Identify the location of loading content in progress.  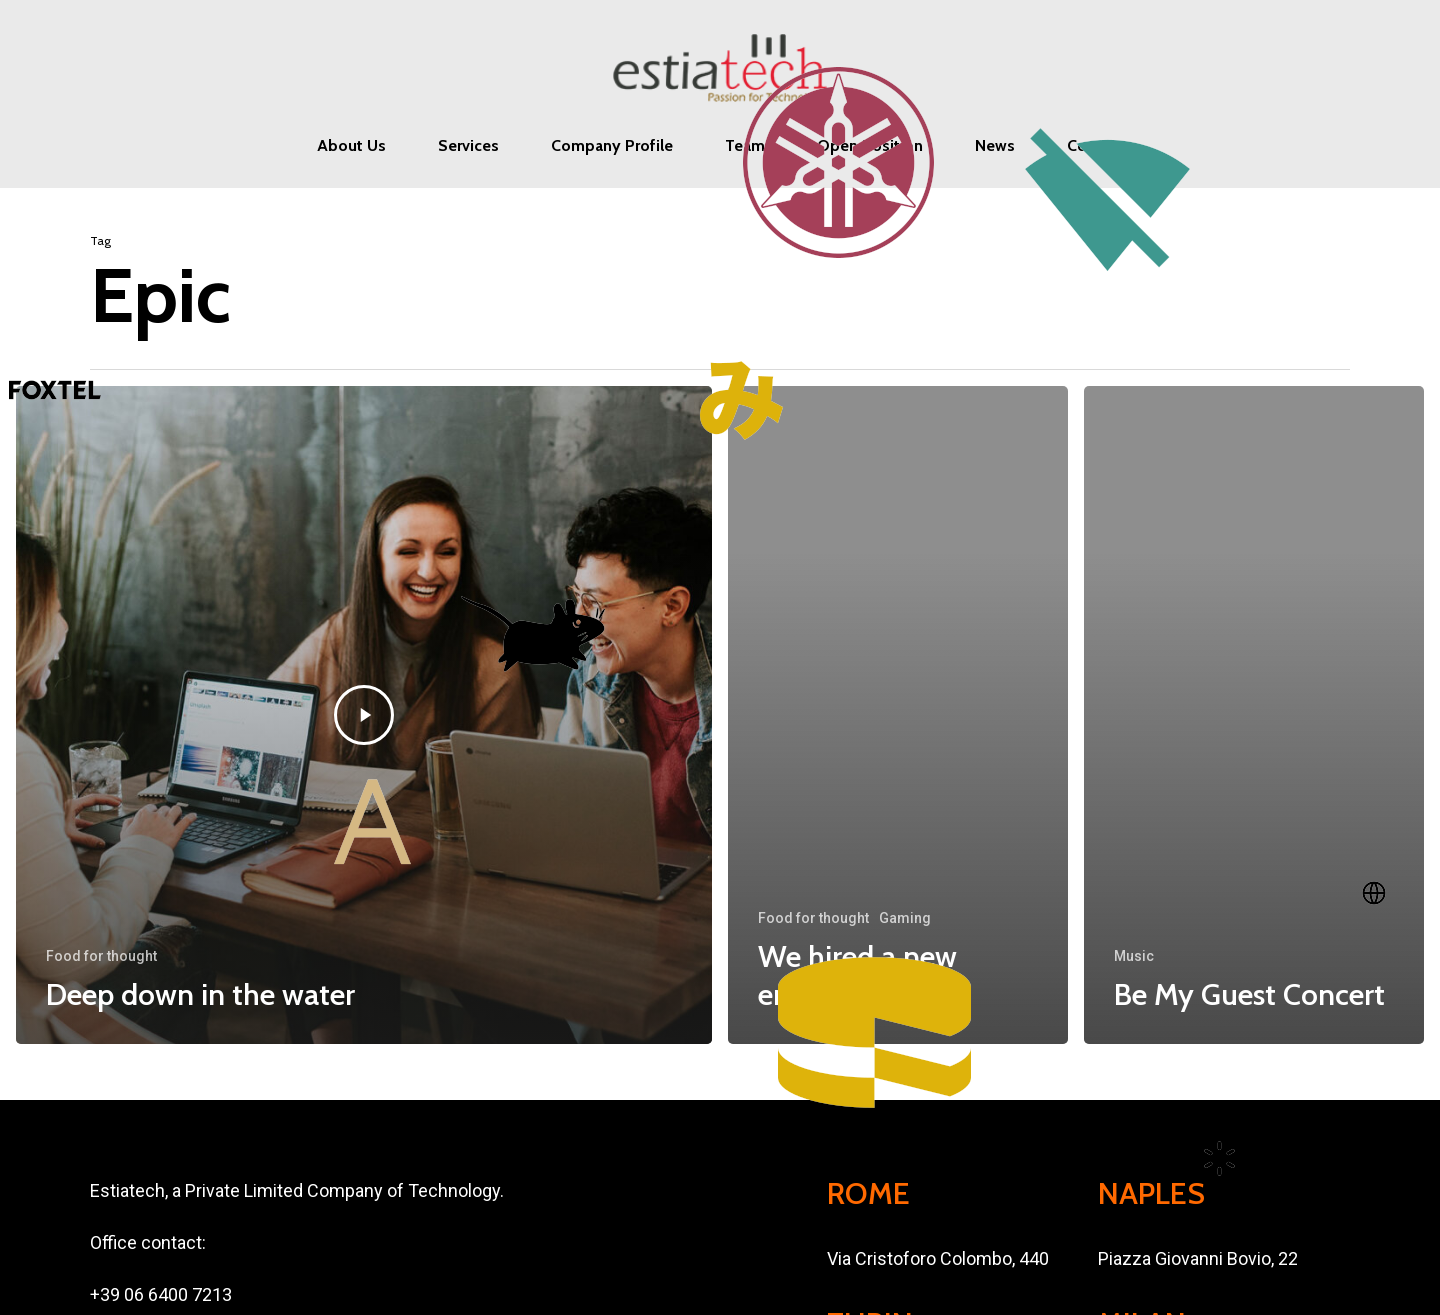
(1219, 1158).